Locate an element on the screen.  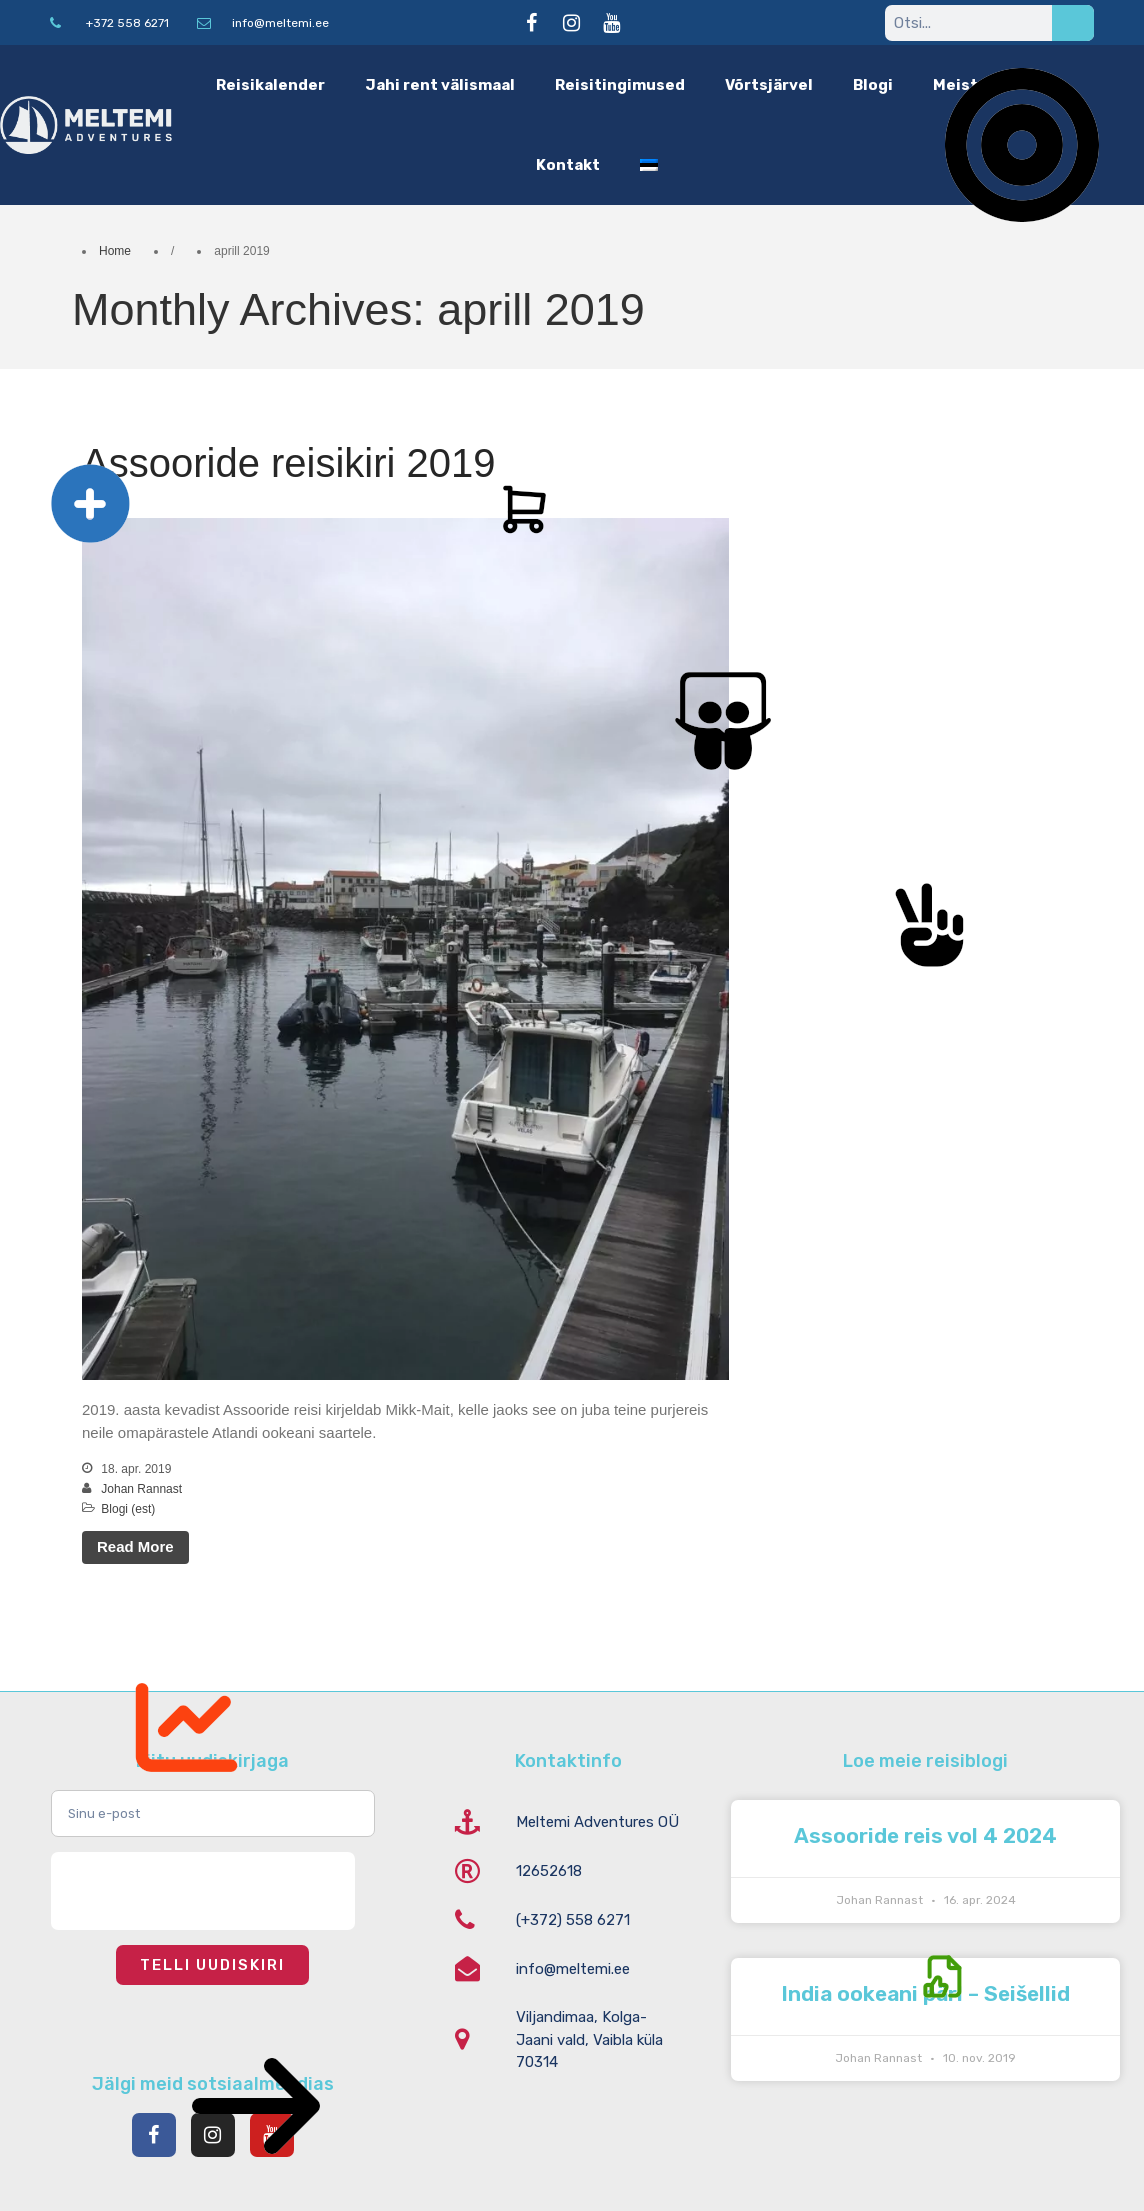
view your shopping cart is located at coordinates (524, 509).